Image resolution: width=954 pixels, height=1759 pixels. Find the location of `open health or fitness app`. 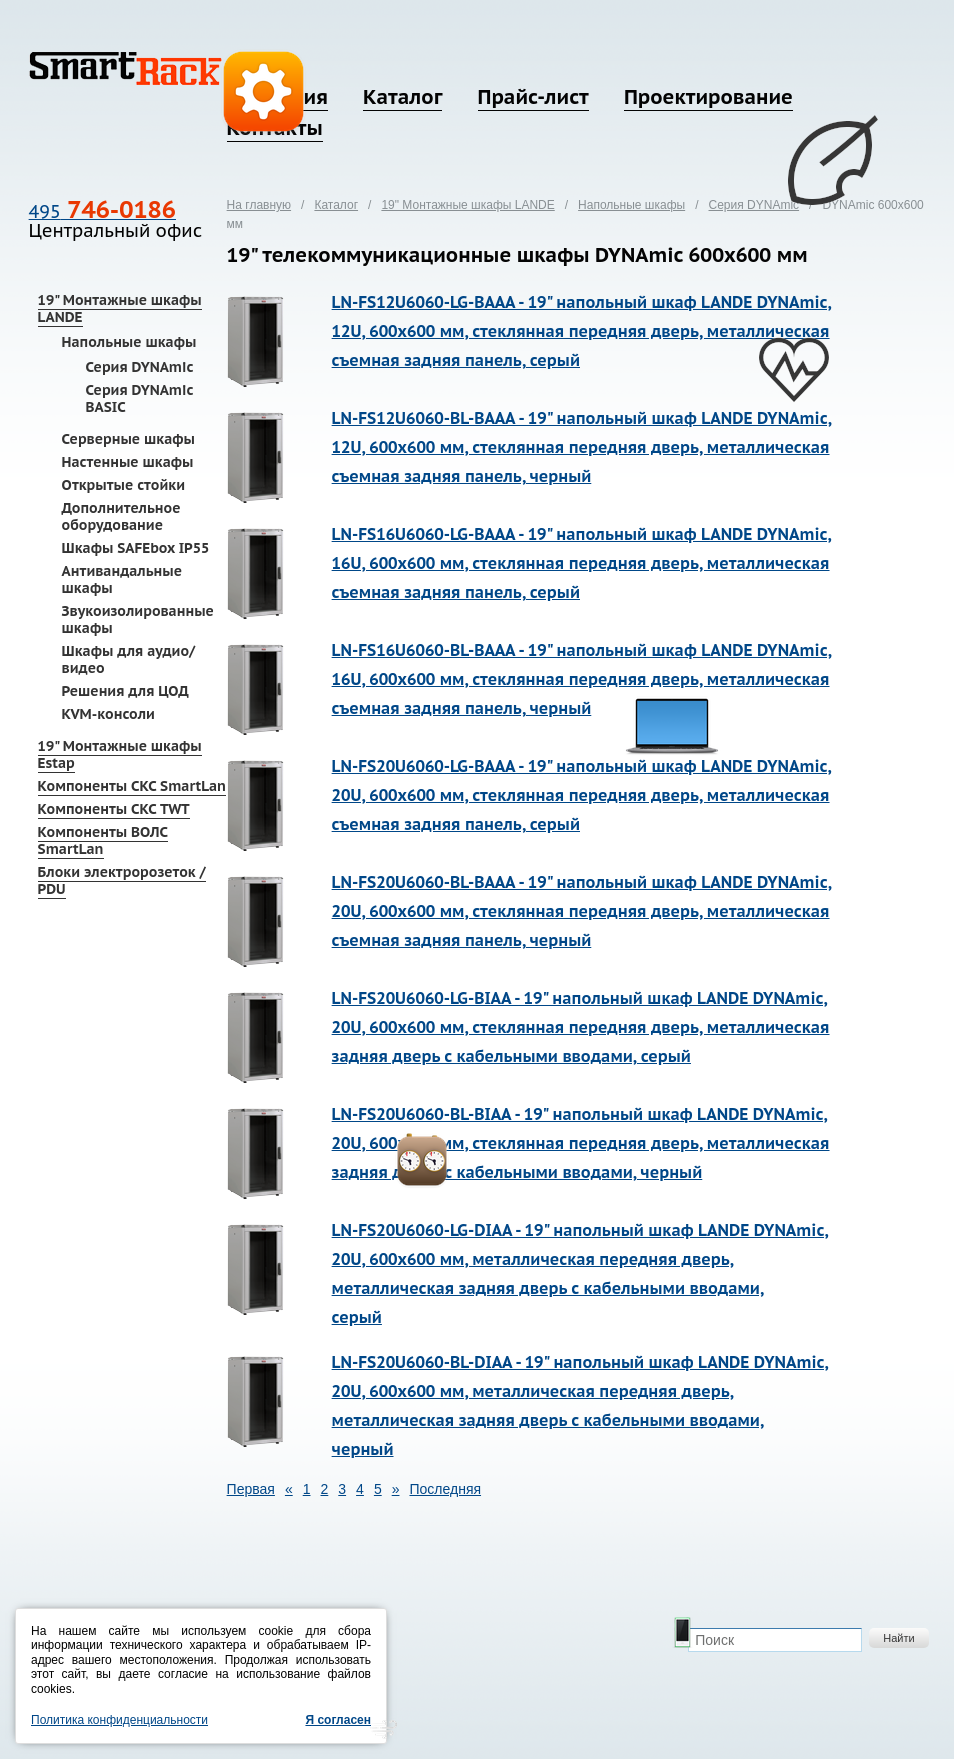

open health or fitness app is located at coordinates (794, 369).